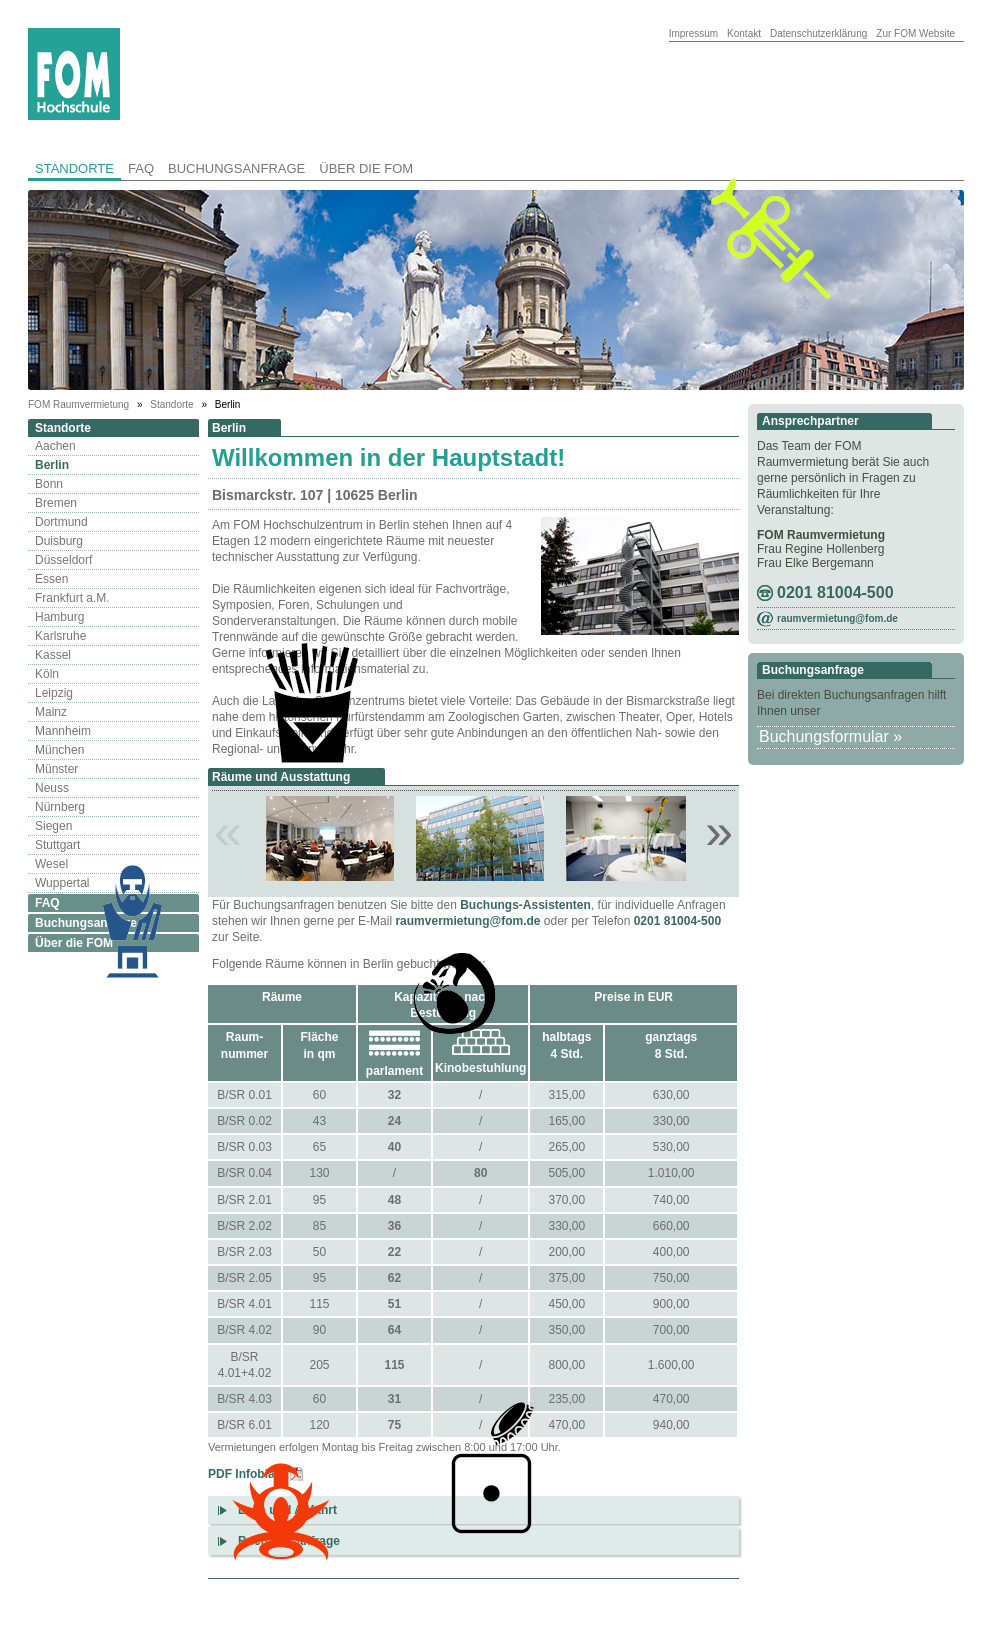 Image resolution: width=992 pixels, height=1630 pixels. I want to click on access medical or health settings, so click(770, 238).